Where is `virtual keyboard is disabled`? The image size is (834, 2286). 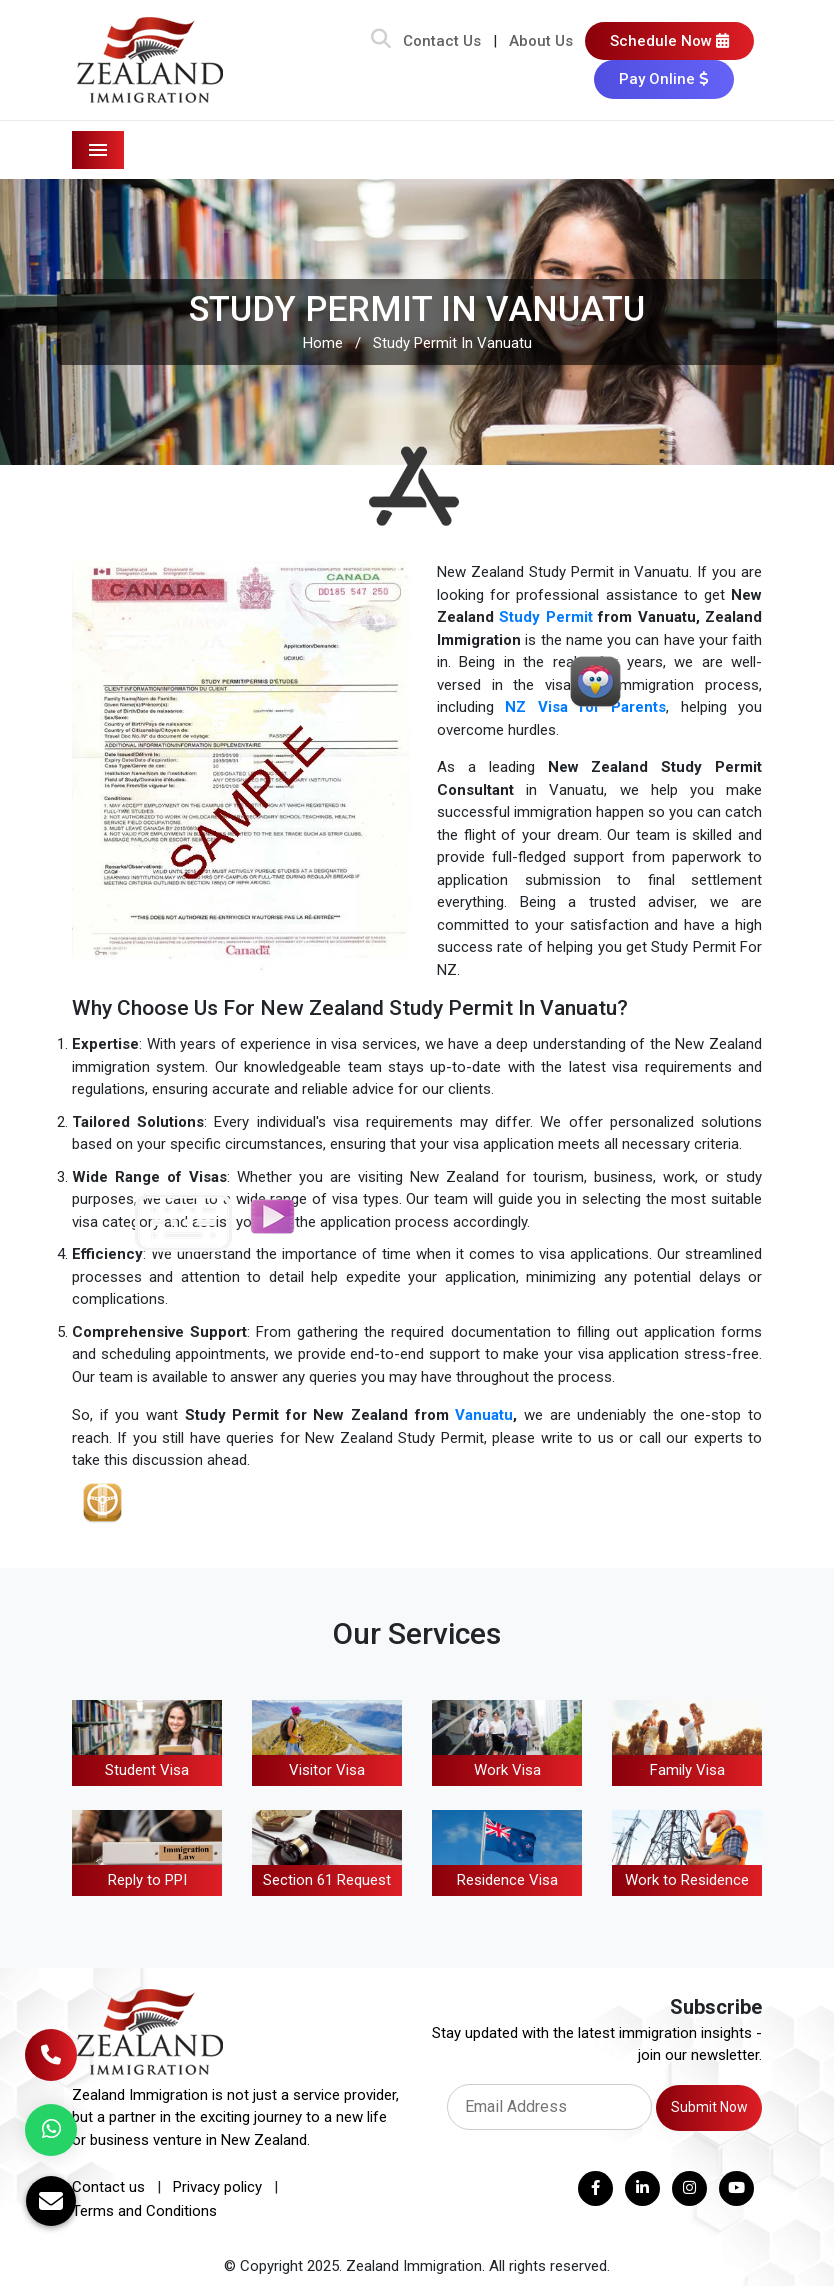 virtual keyboard is disabled is located at coordinates (183, 1222).